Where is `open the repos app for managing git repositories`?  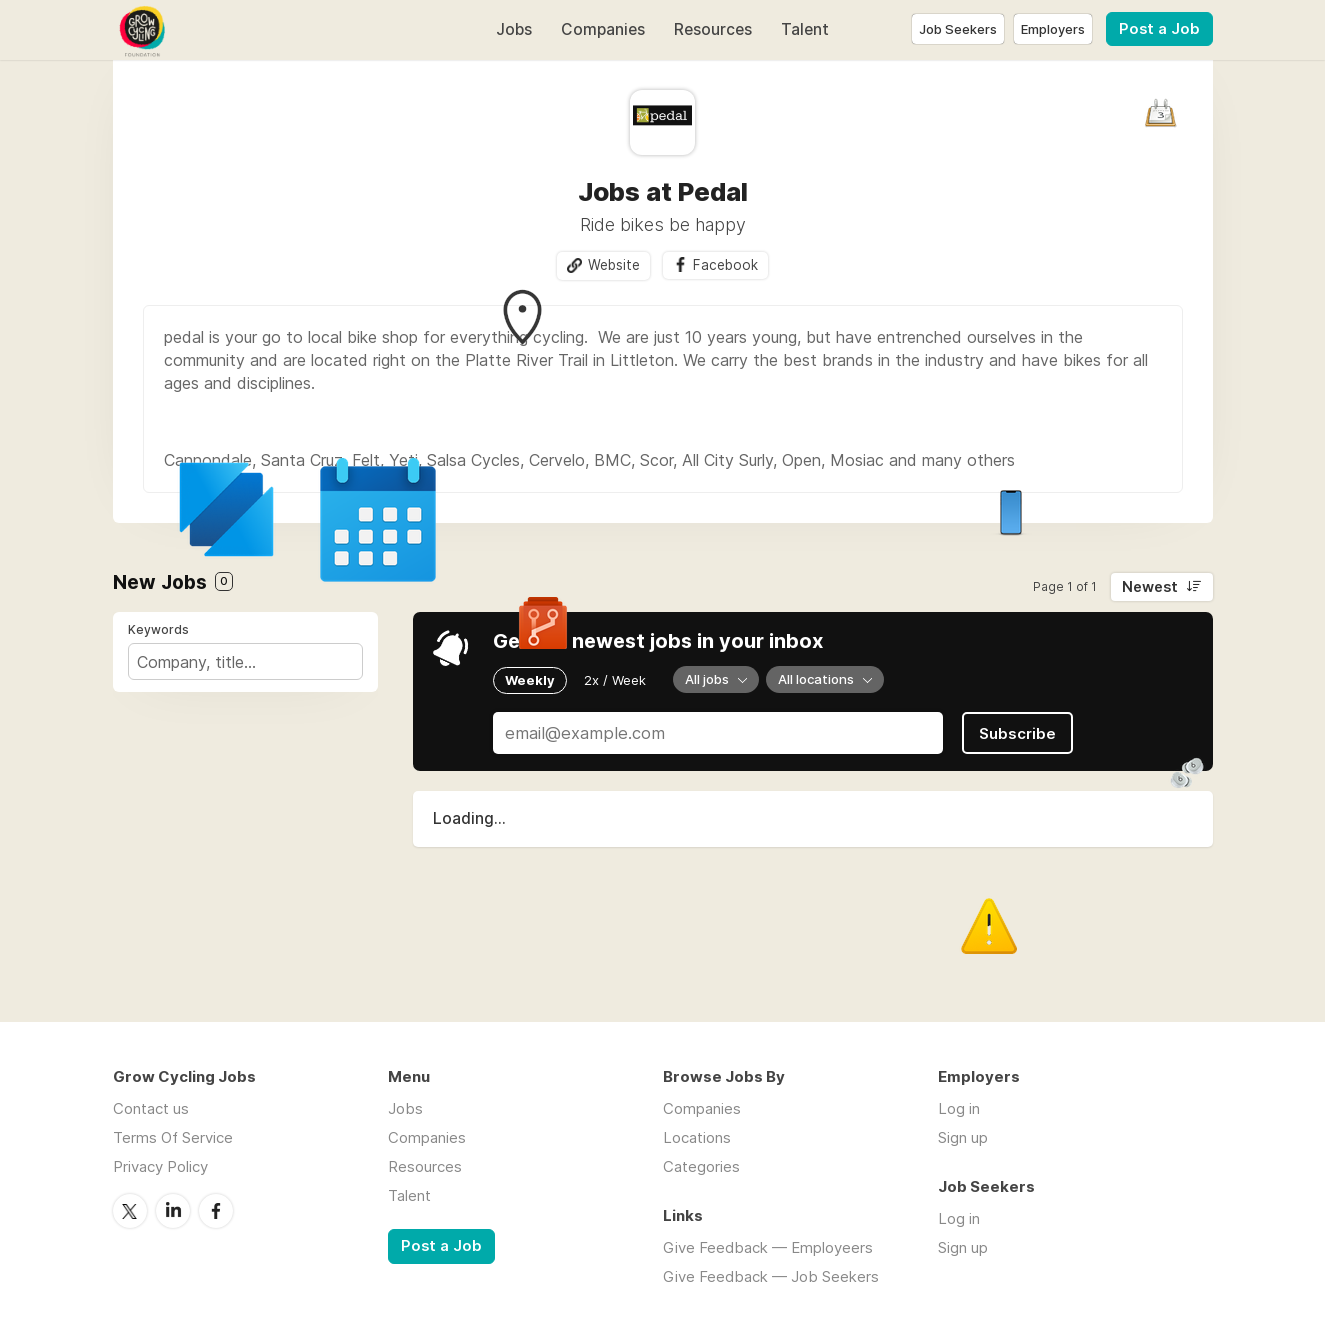
open the repos app for managing git repositories is located at coordinates (543, 623).